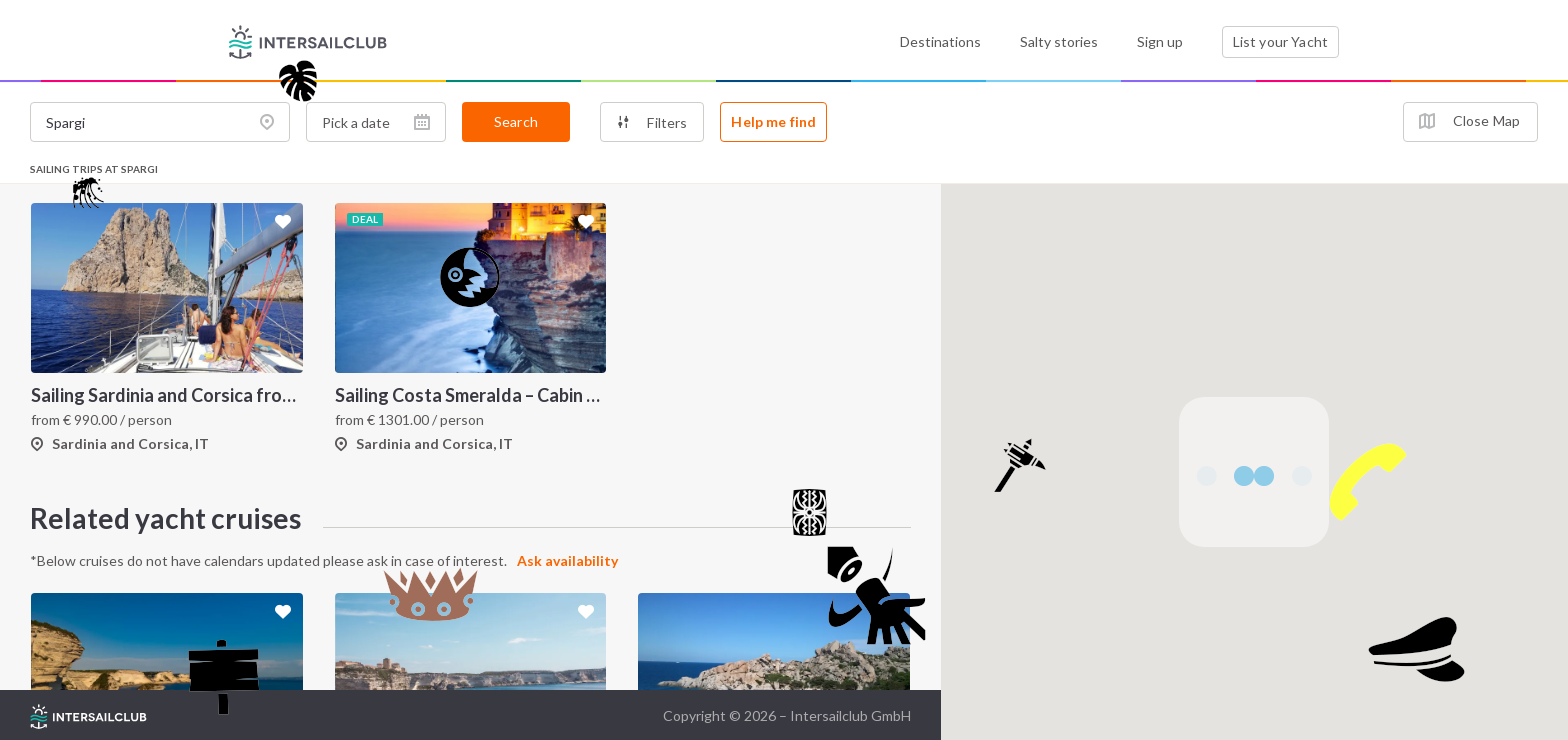 The width and height of the screenshot is (1568, 740). Describe the element at coordinates (430, 594) in the screenshot. I see `indicates premium or VIP membership status` at that location.